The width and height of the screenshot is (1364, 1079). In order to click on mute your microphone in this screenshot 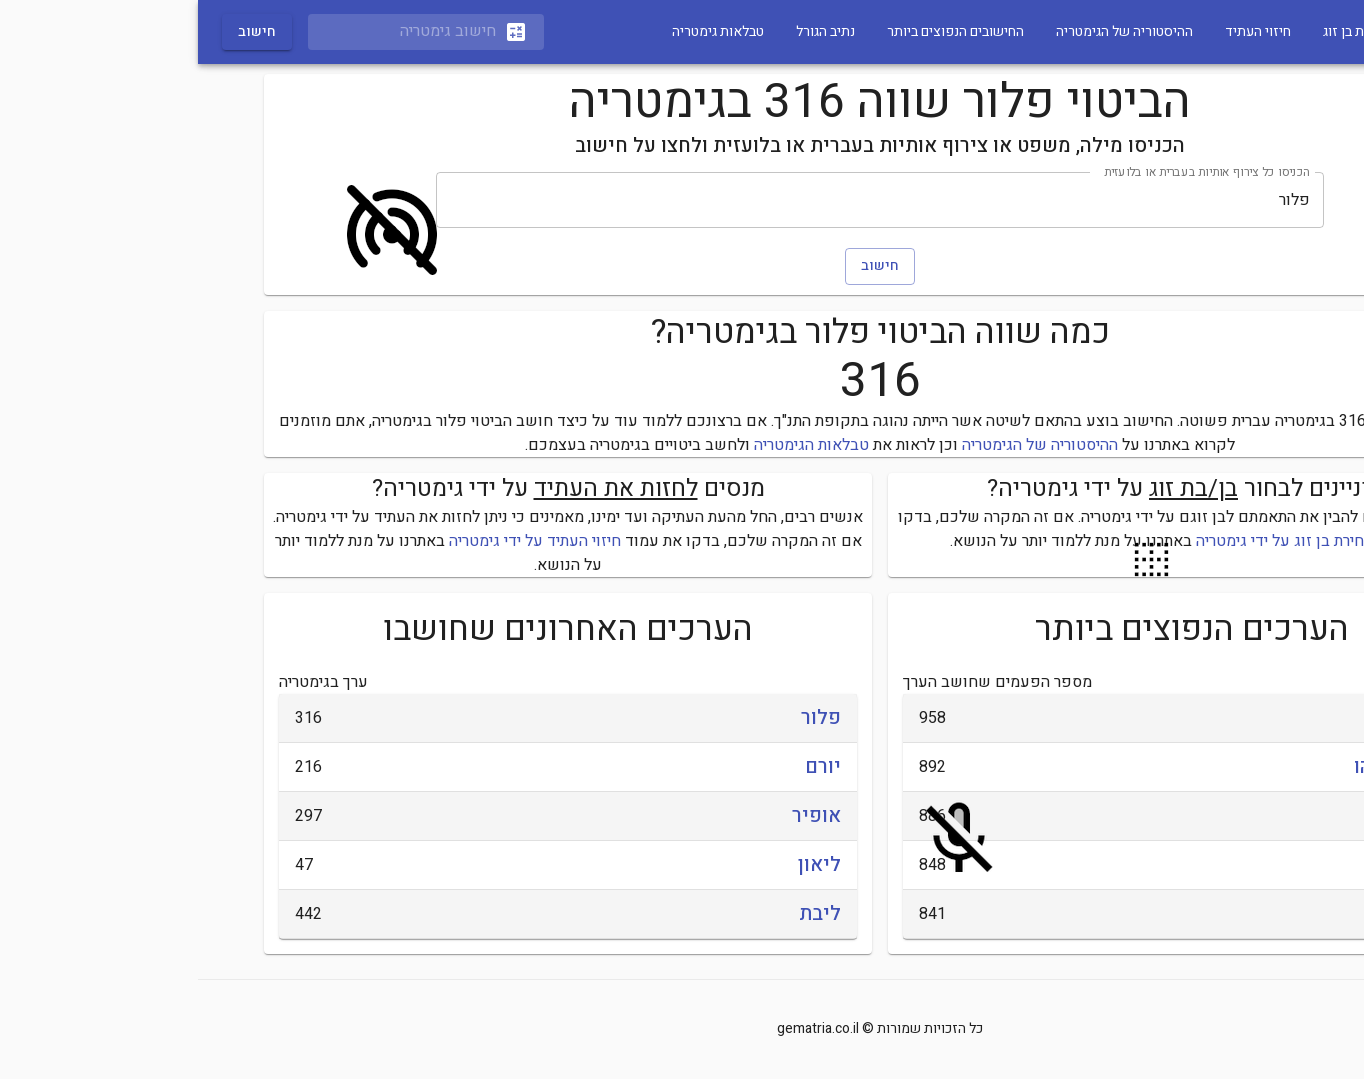, I will do `click(959, 839)`.